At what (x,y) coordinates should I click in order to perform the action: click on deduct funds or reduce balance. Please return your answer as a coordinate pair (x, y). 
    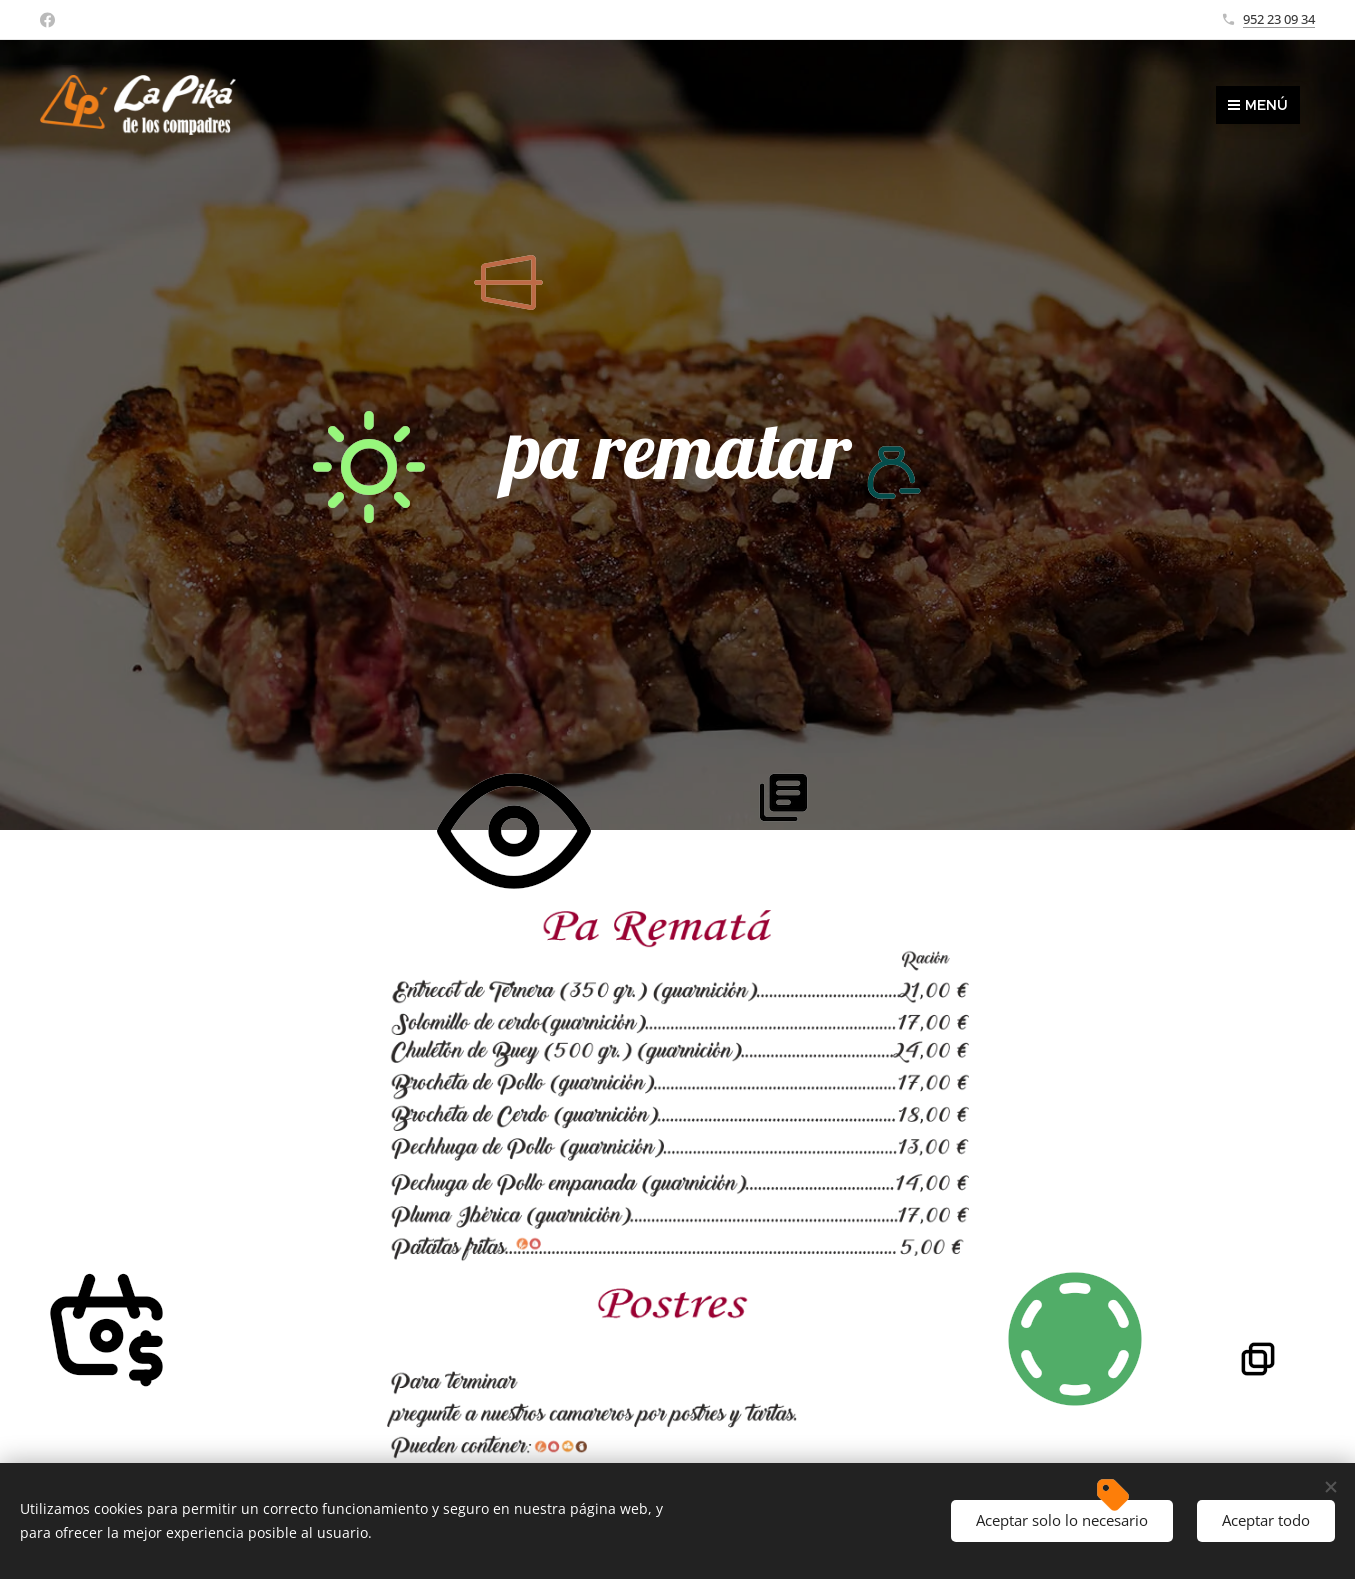
    Looking at the image, I should click on (891, 472).